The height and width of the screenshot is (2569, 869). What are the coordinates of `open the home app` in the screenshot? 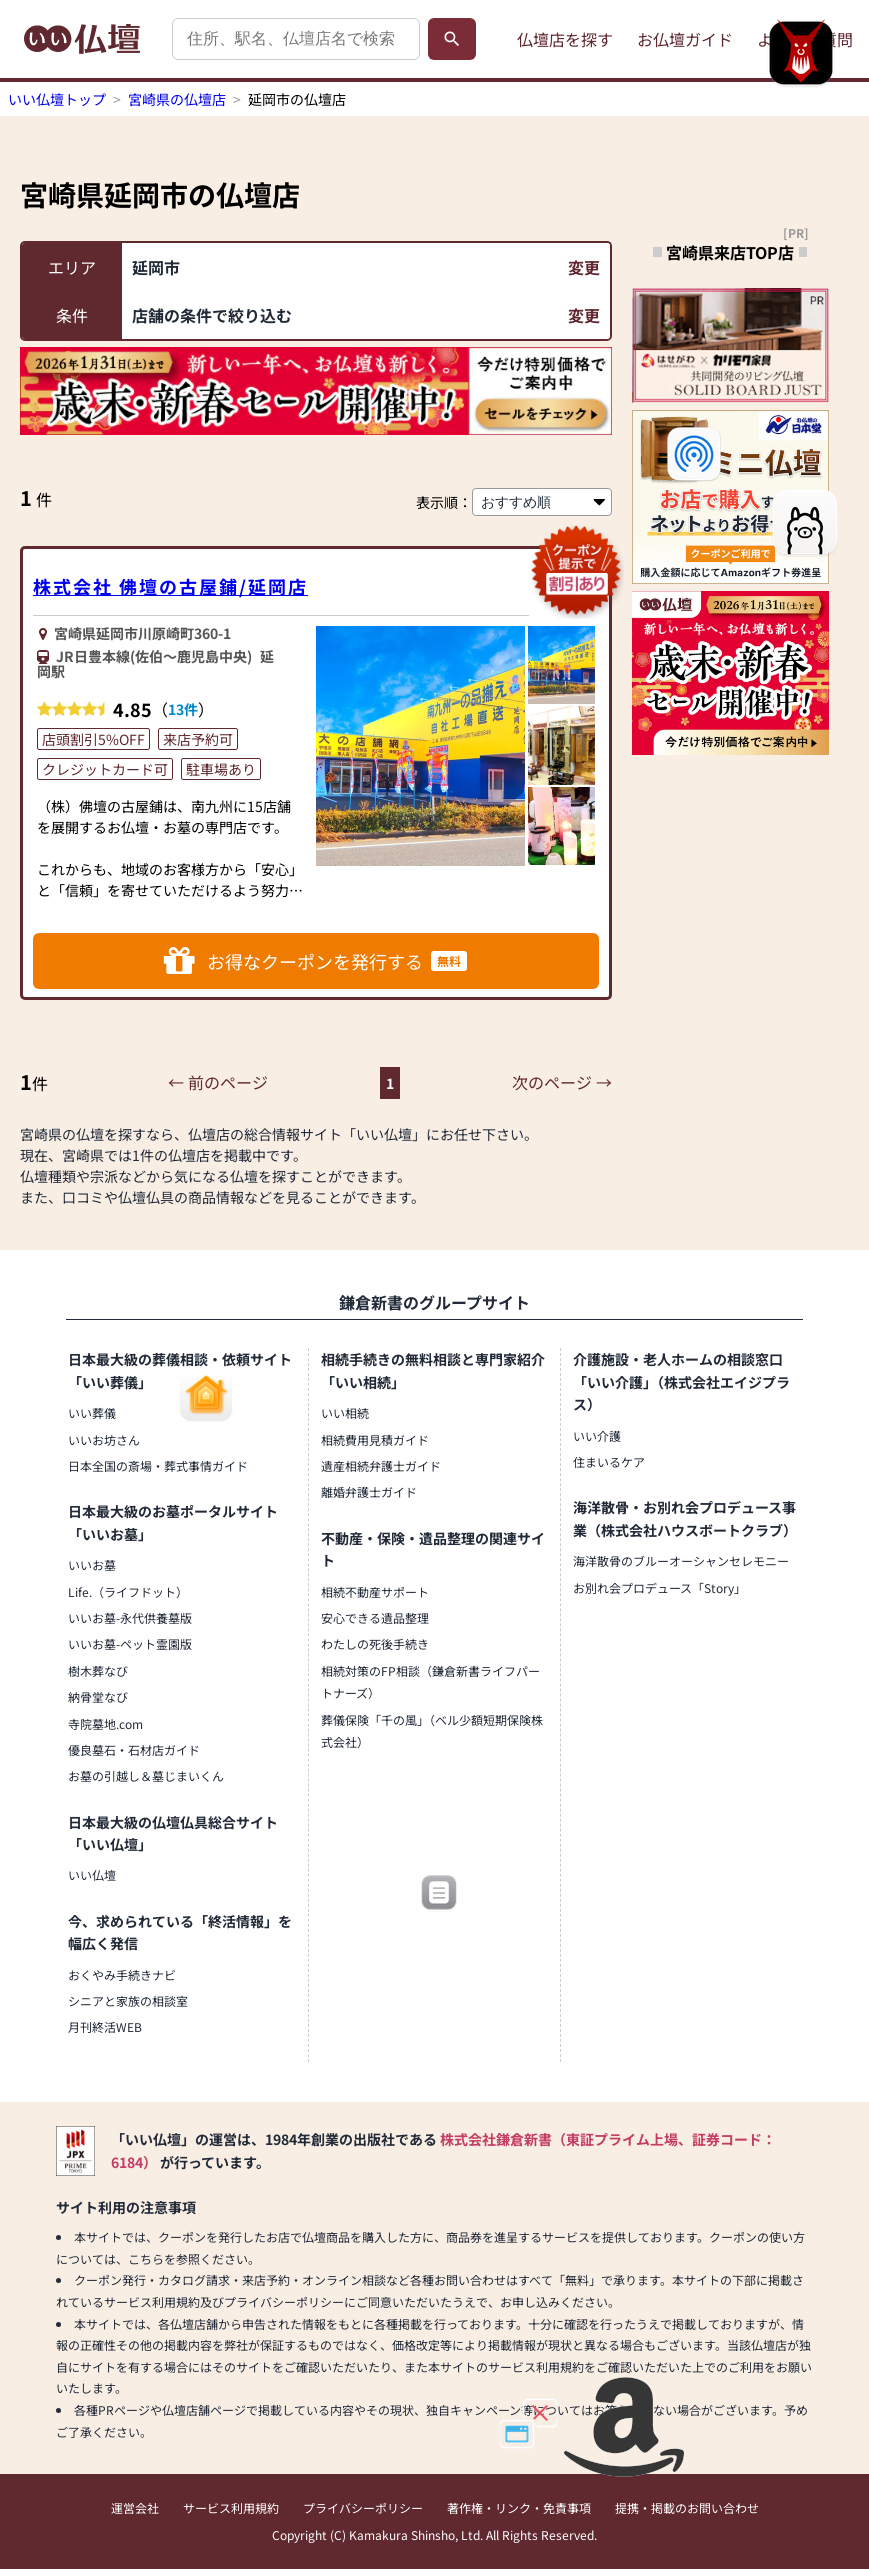 It's located at (206, 1395).